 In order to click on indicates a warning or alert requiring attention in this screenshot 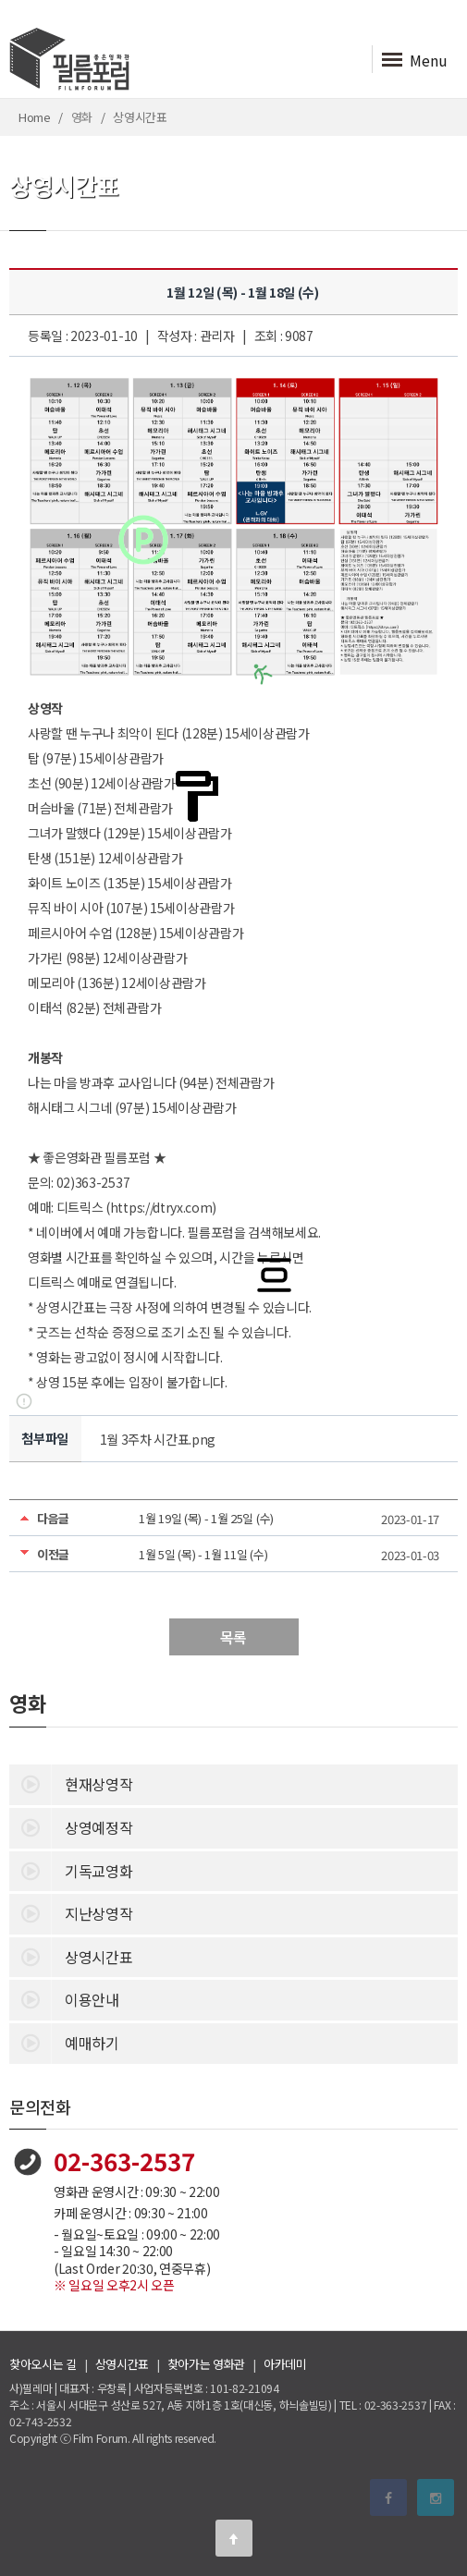, I will do `click(24, 1401)`.